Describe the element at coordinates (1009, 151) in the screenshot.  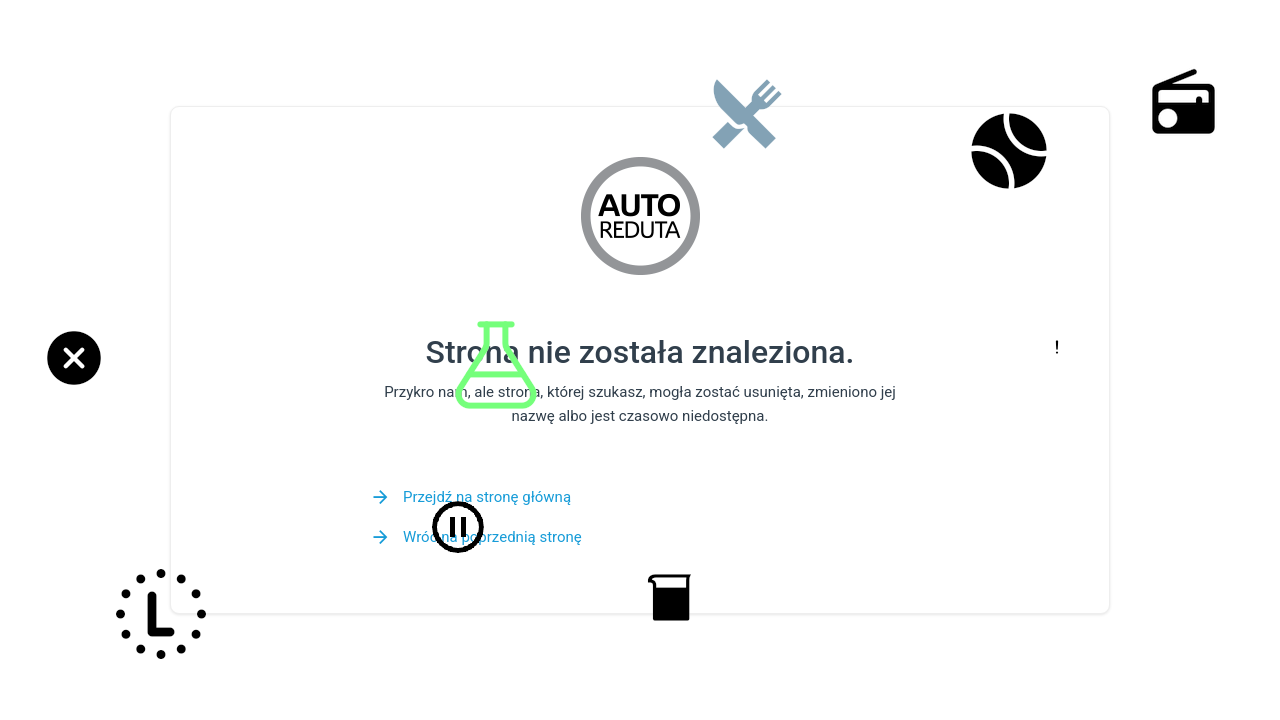
I see `access tennis or sports-related features` at that location.